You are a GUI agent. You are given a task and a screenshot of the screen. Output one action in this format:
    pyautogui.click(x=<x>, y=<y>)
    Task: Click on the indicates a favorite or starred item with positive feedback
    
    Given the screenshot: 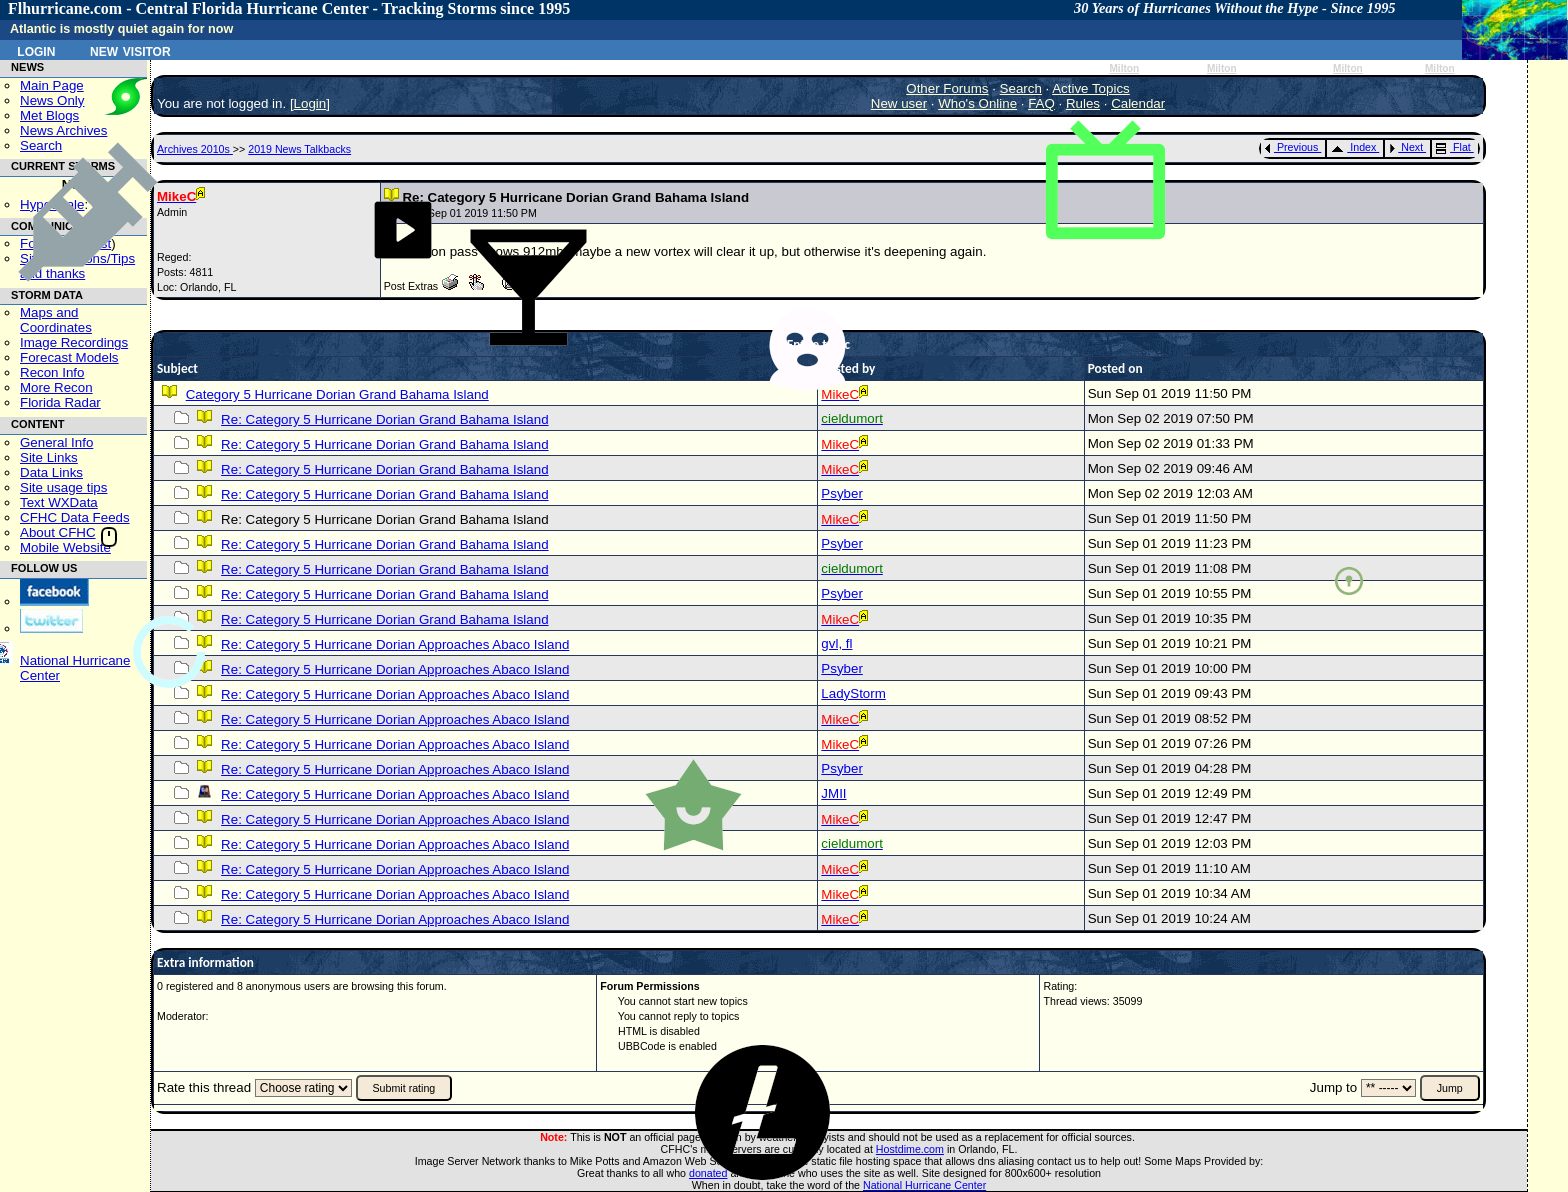 What is the action you would take?
    pyautogui.click(x=693, y=807)
    